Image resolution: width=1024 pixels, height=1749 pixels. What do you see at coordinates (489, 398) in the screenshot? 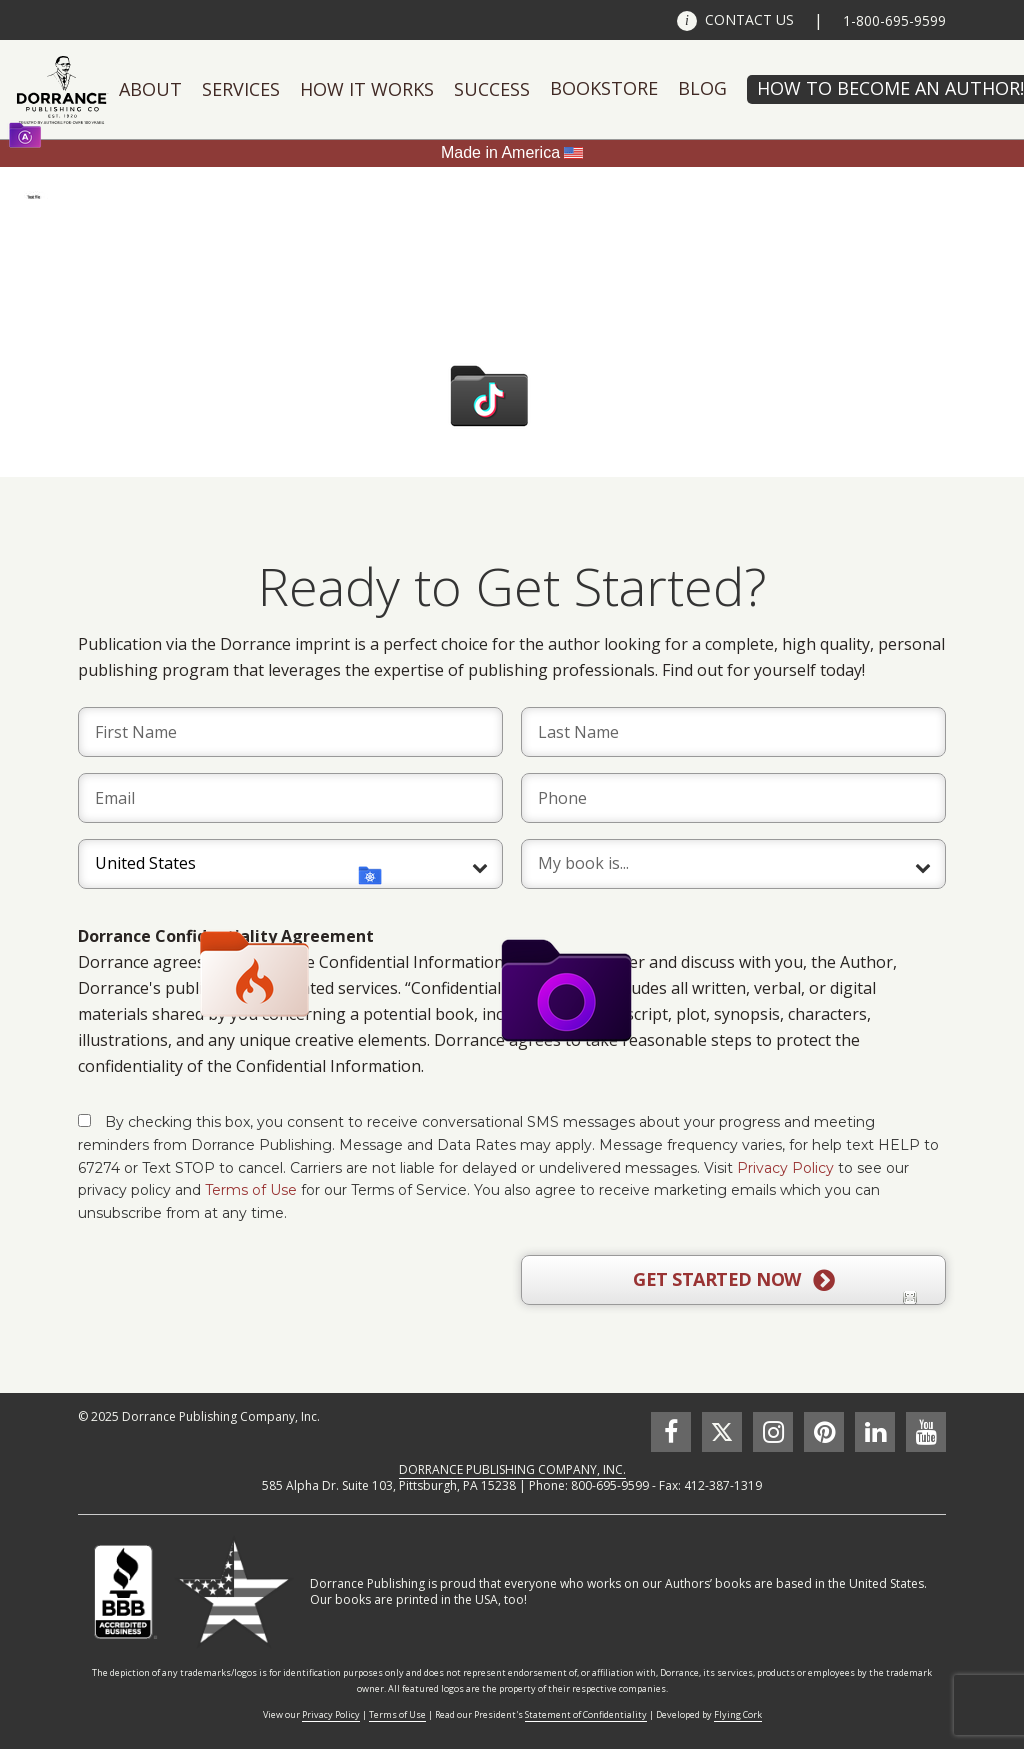
I see `open folder containing TikTok downloads` at bounding box center [489, 398].